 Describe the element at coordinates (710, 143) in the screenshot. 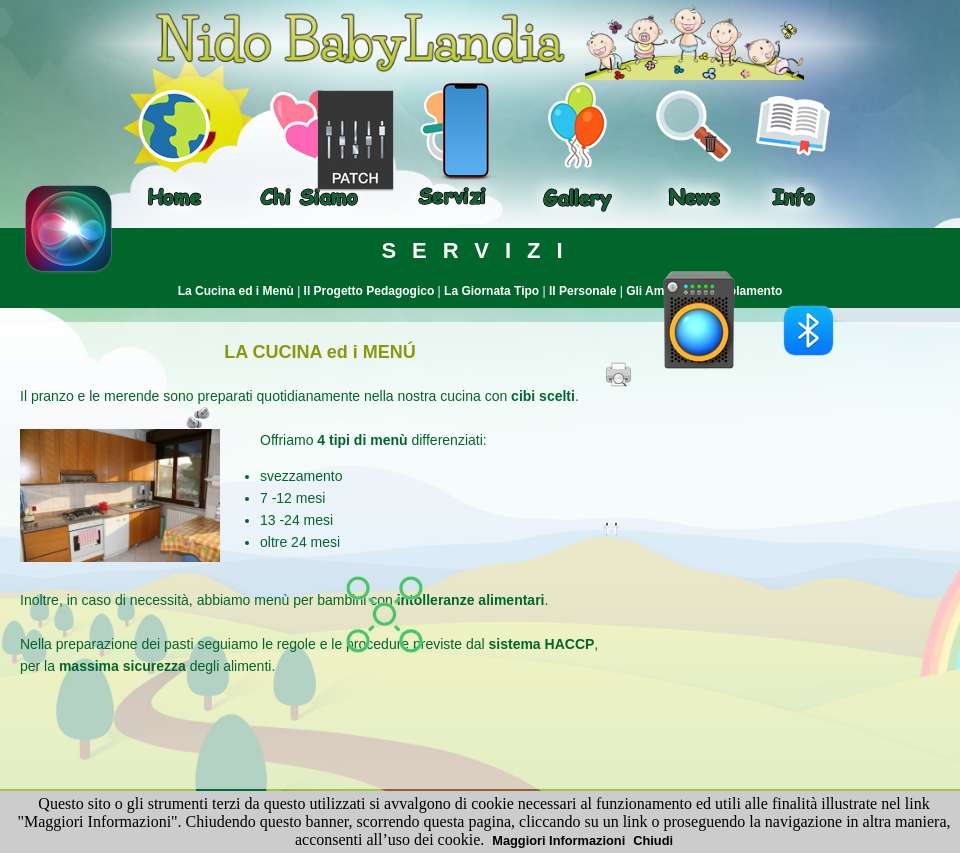

I see `view deleted emails in trash folder` at that location.